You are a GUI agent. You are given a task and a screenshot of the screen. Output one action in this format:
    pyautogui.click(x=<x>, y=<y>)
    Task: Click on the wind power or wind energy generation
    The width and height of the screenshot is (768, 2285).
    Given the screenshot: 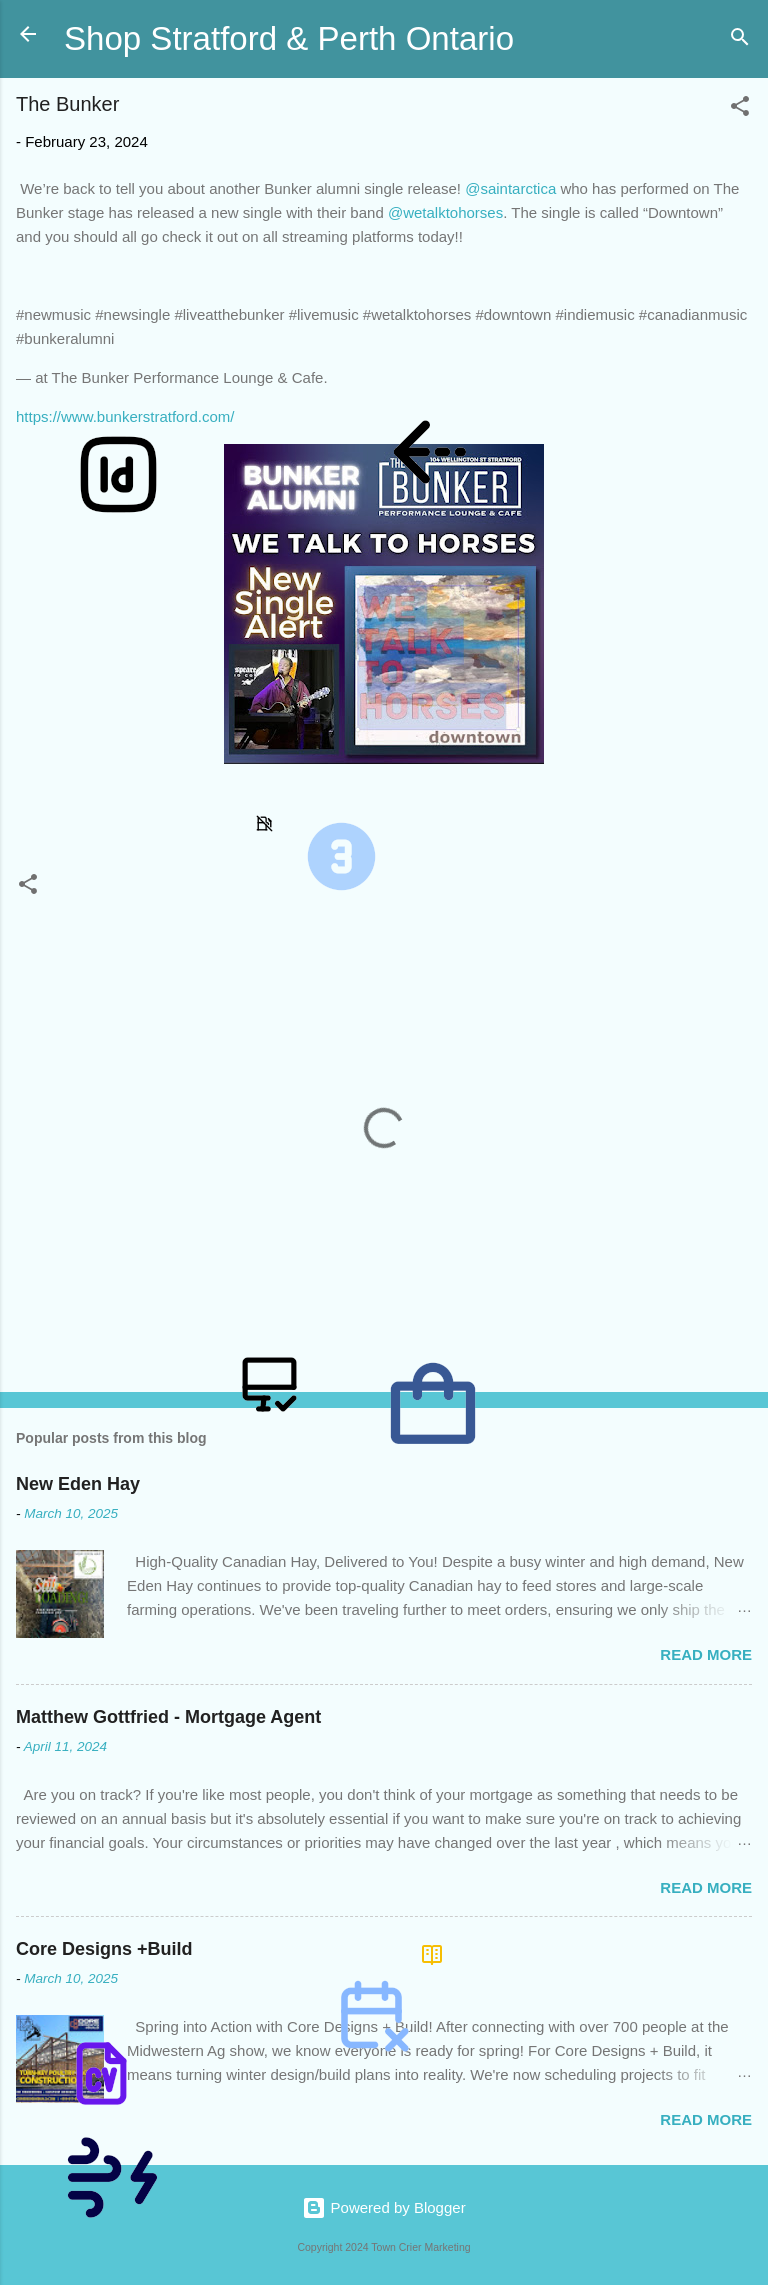 What is the action you would take?
    pyautogui.click(x=112, y=2177)
    